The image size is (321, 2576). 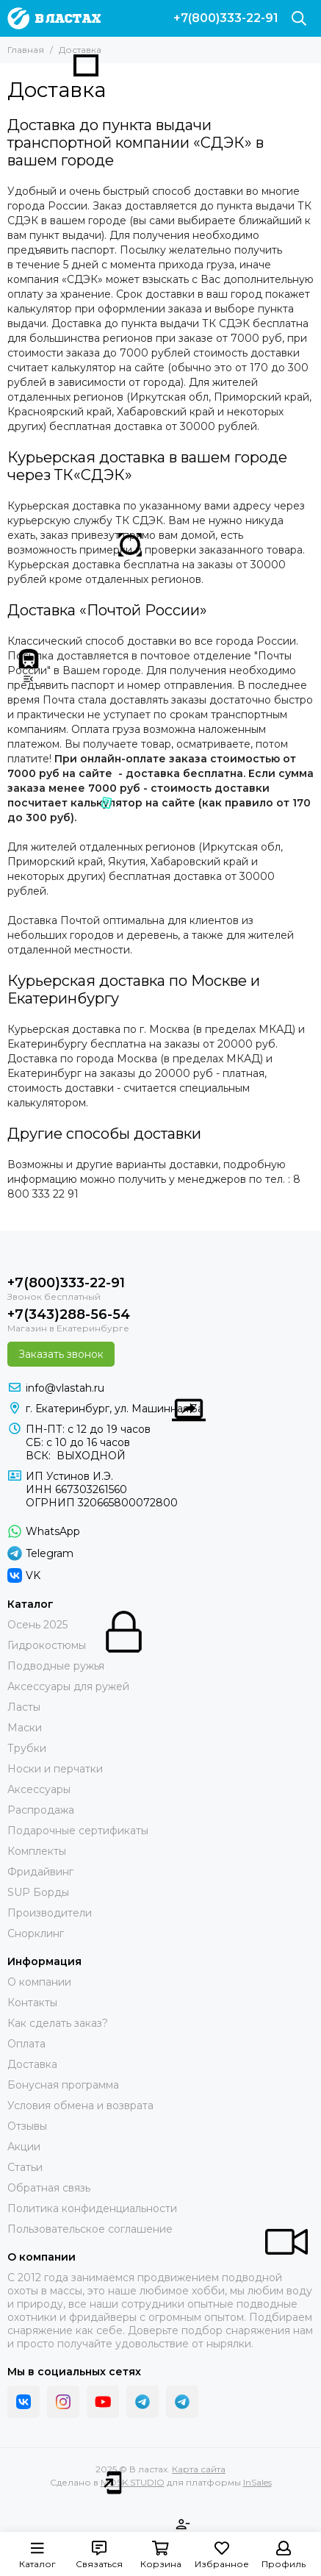 What do you see at coordinates (130, 545) in the screenshot?
I see `expand content to fullscreen mode` at bounding box center [130, 545].